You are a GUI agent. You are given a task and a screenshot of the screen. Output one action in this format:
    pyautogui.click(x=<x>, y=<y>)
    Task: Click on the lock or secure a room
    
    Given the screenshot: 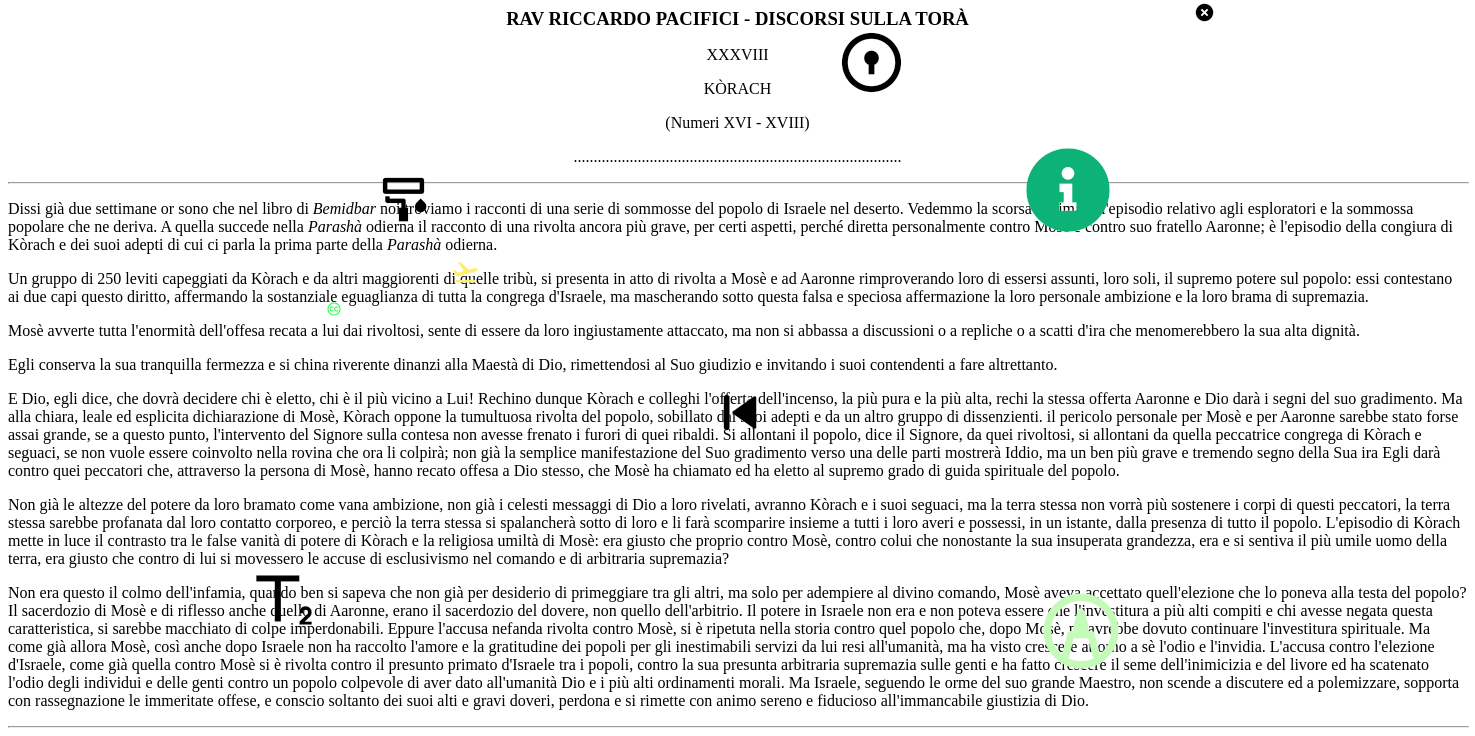 What is the action you would take?
    pyautogui.click(x=871, y=62)
    